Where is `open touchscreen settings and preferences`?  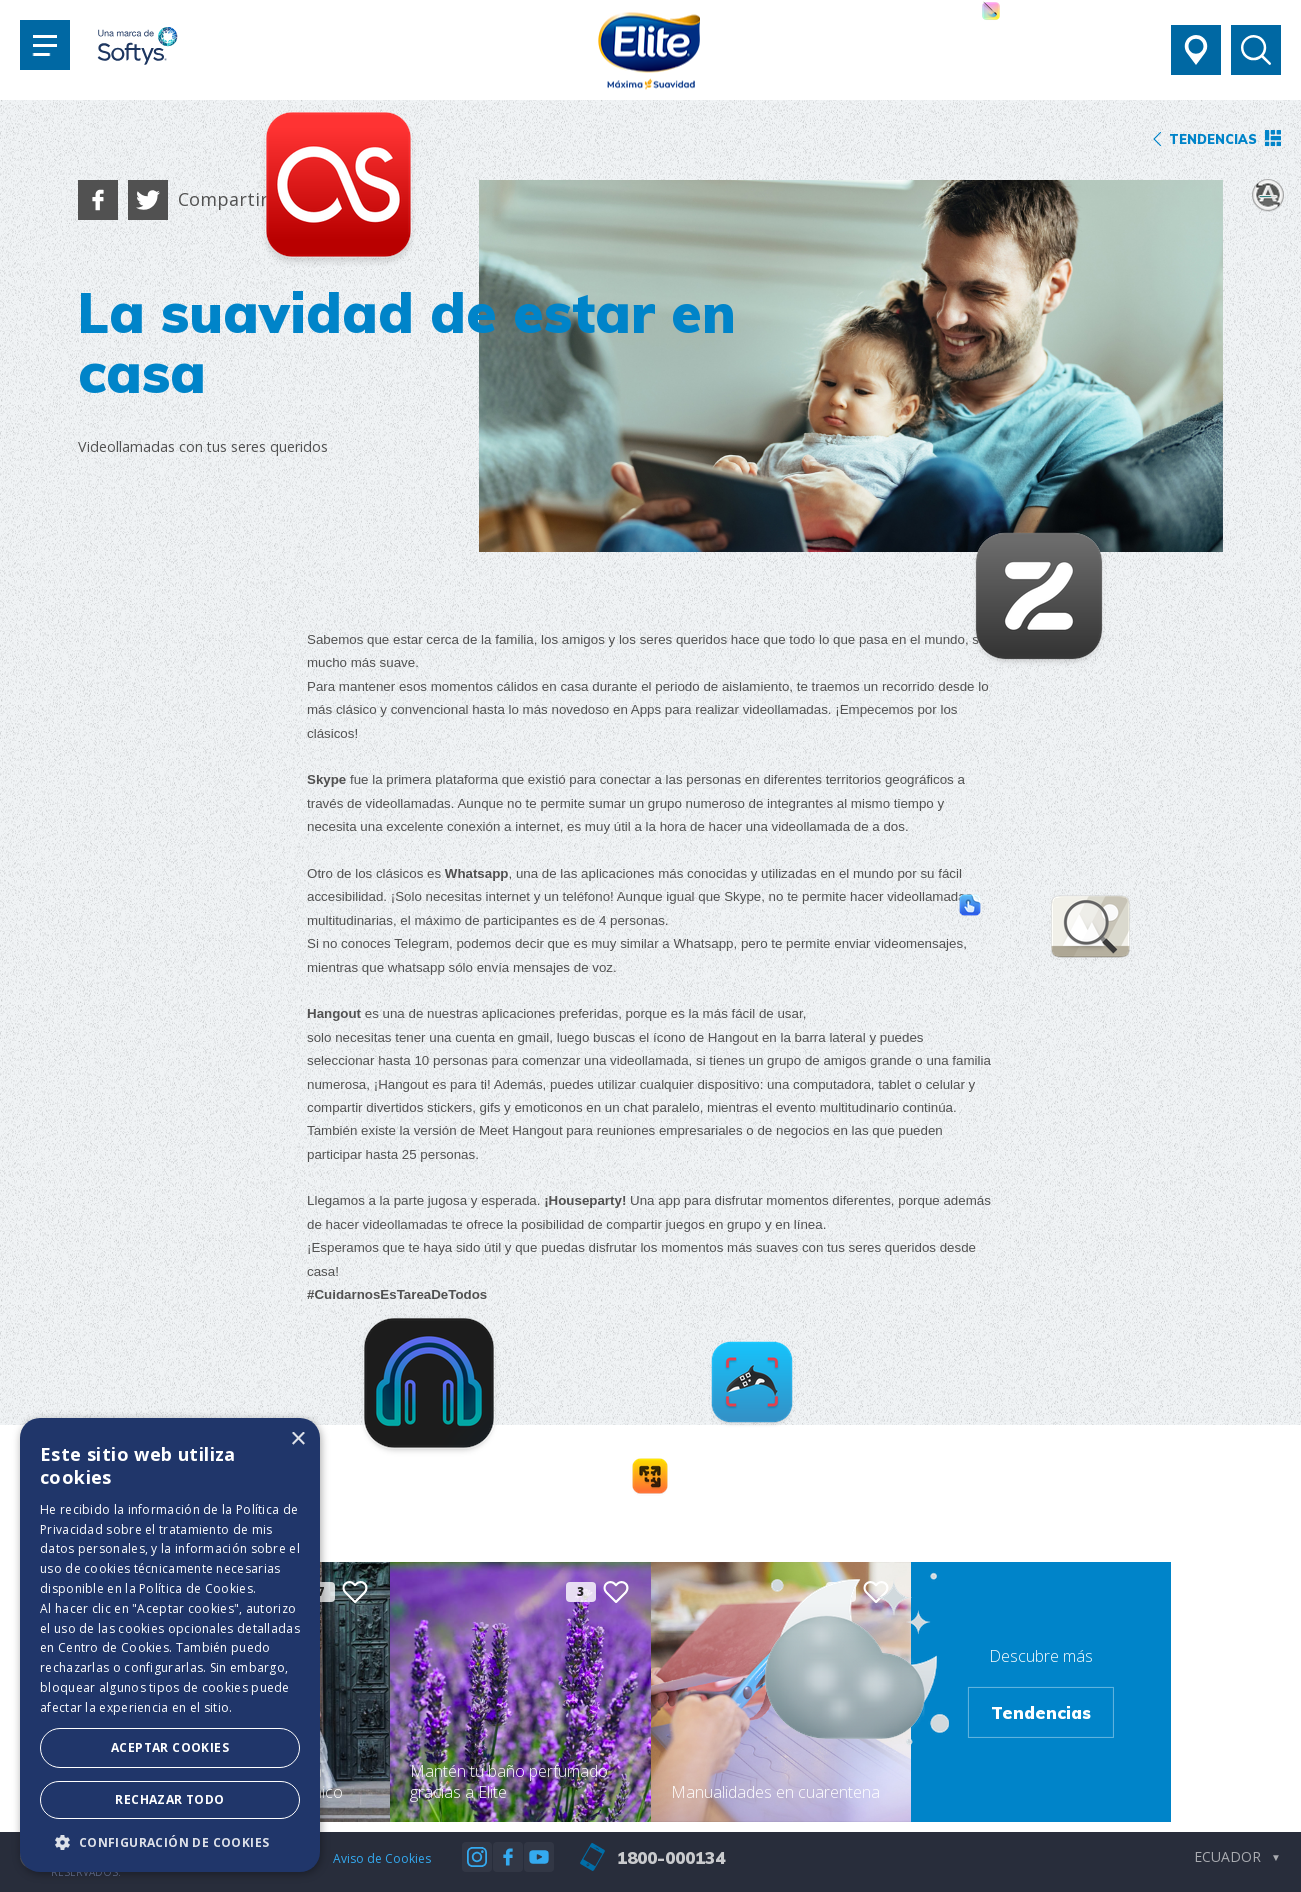
open touchscreen settings and preferences is located at coordinates (970, 905).